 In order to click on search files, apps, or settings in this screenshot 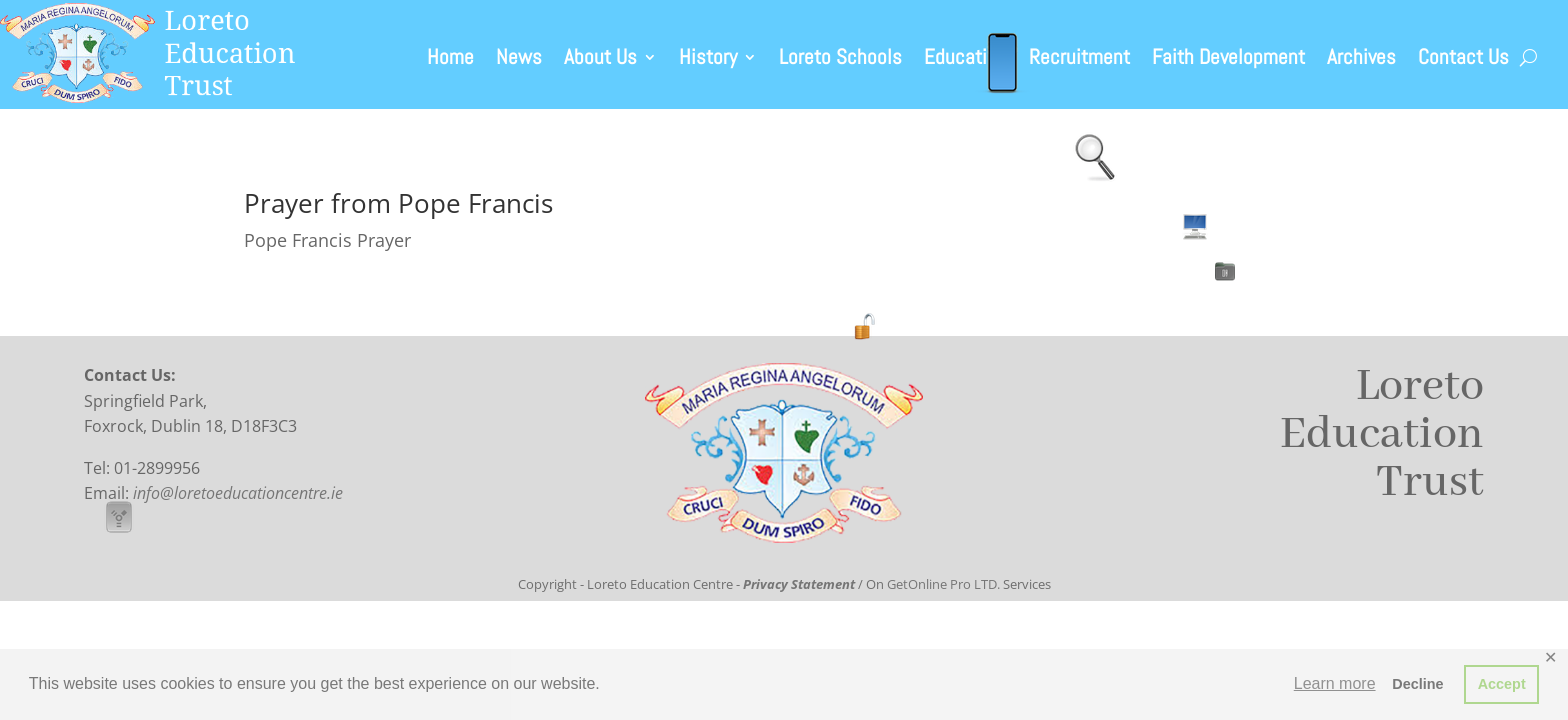, I will do `click(1095, 157)`.